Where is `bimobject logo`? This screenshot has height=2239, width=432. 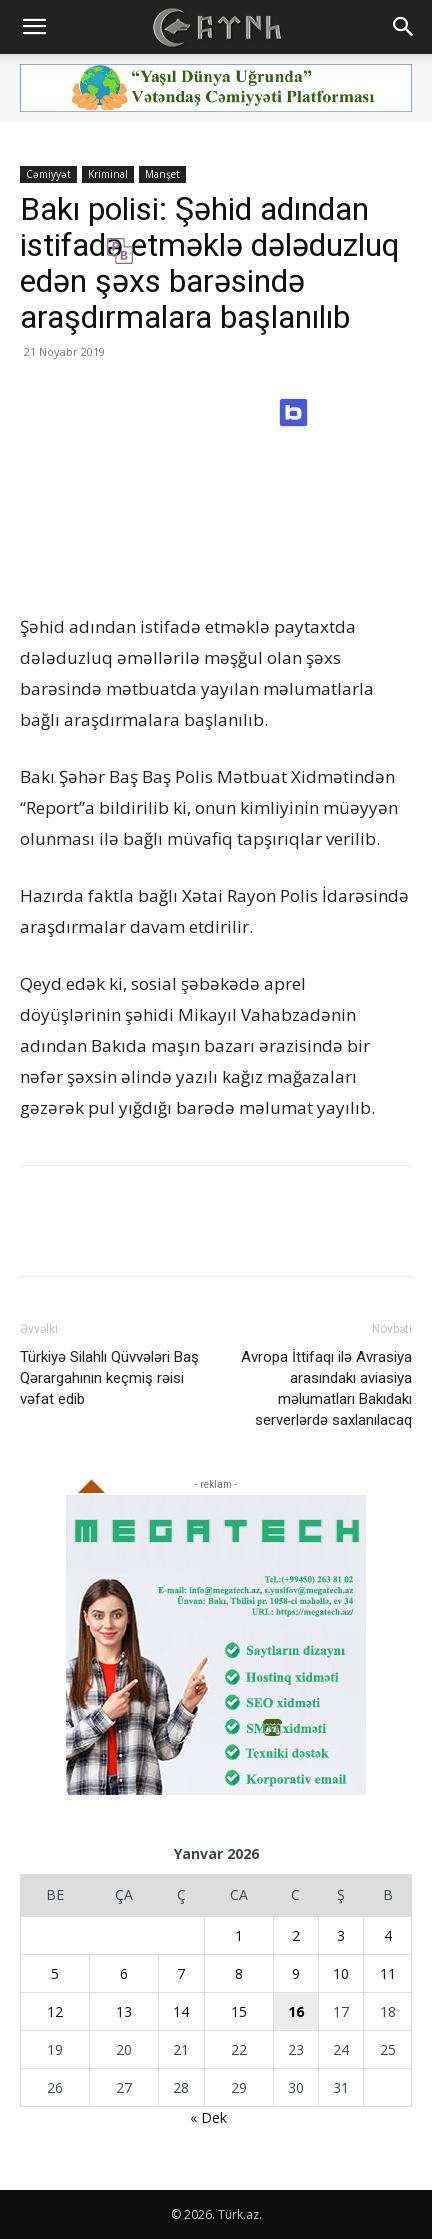 bimobject logo is located at coordinates (293, 412).